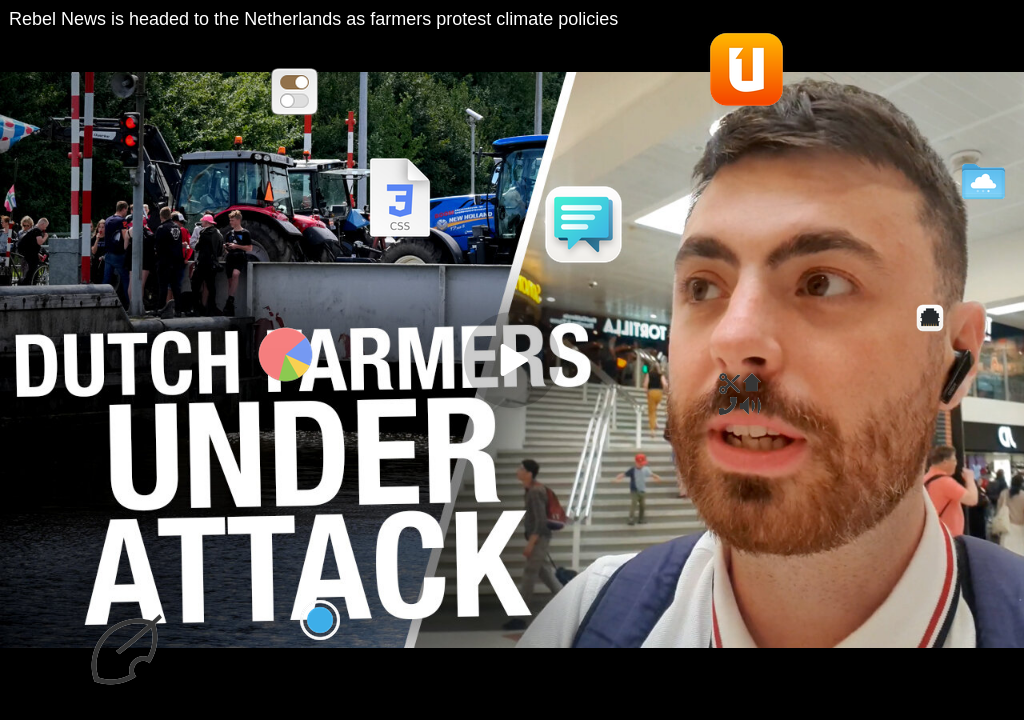  I want to click on open disk usage analyzer, so click(285, 354).